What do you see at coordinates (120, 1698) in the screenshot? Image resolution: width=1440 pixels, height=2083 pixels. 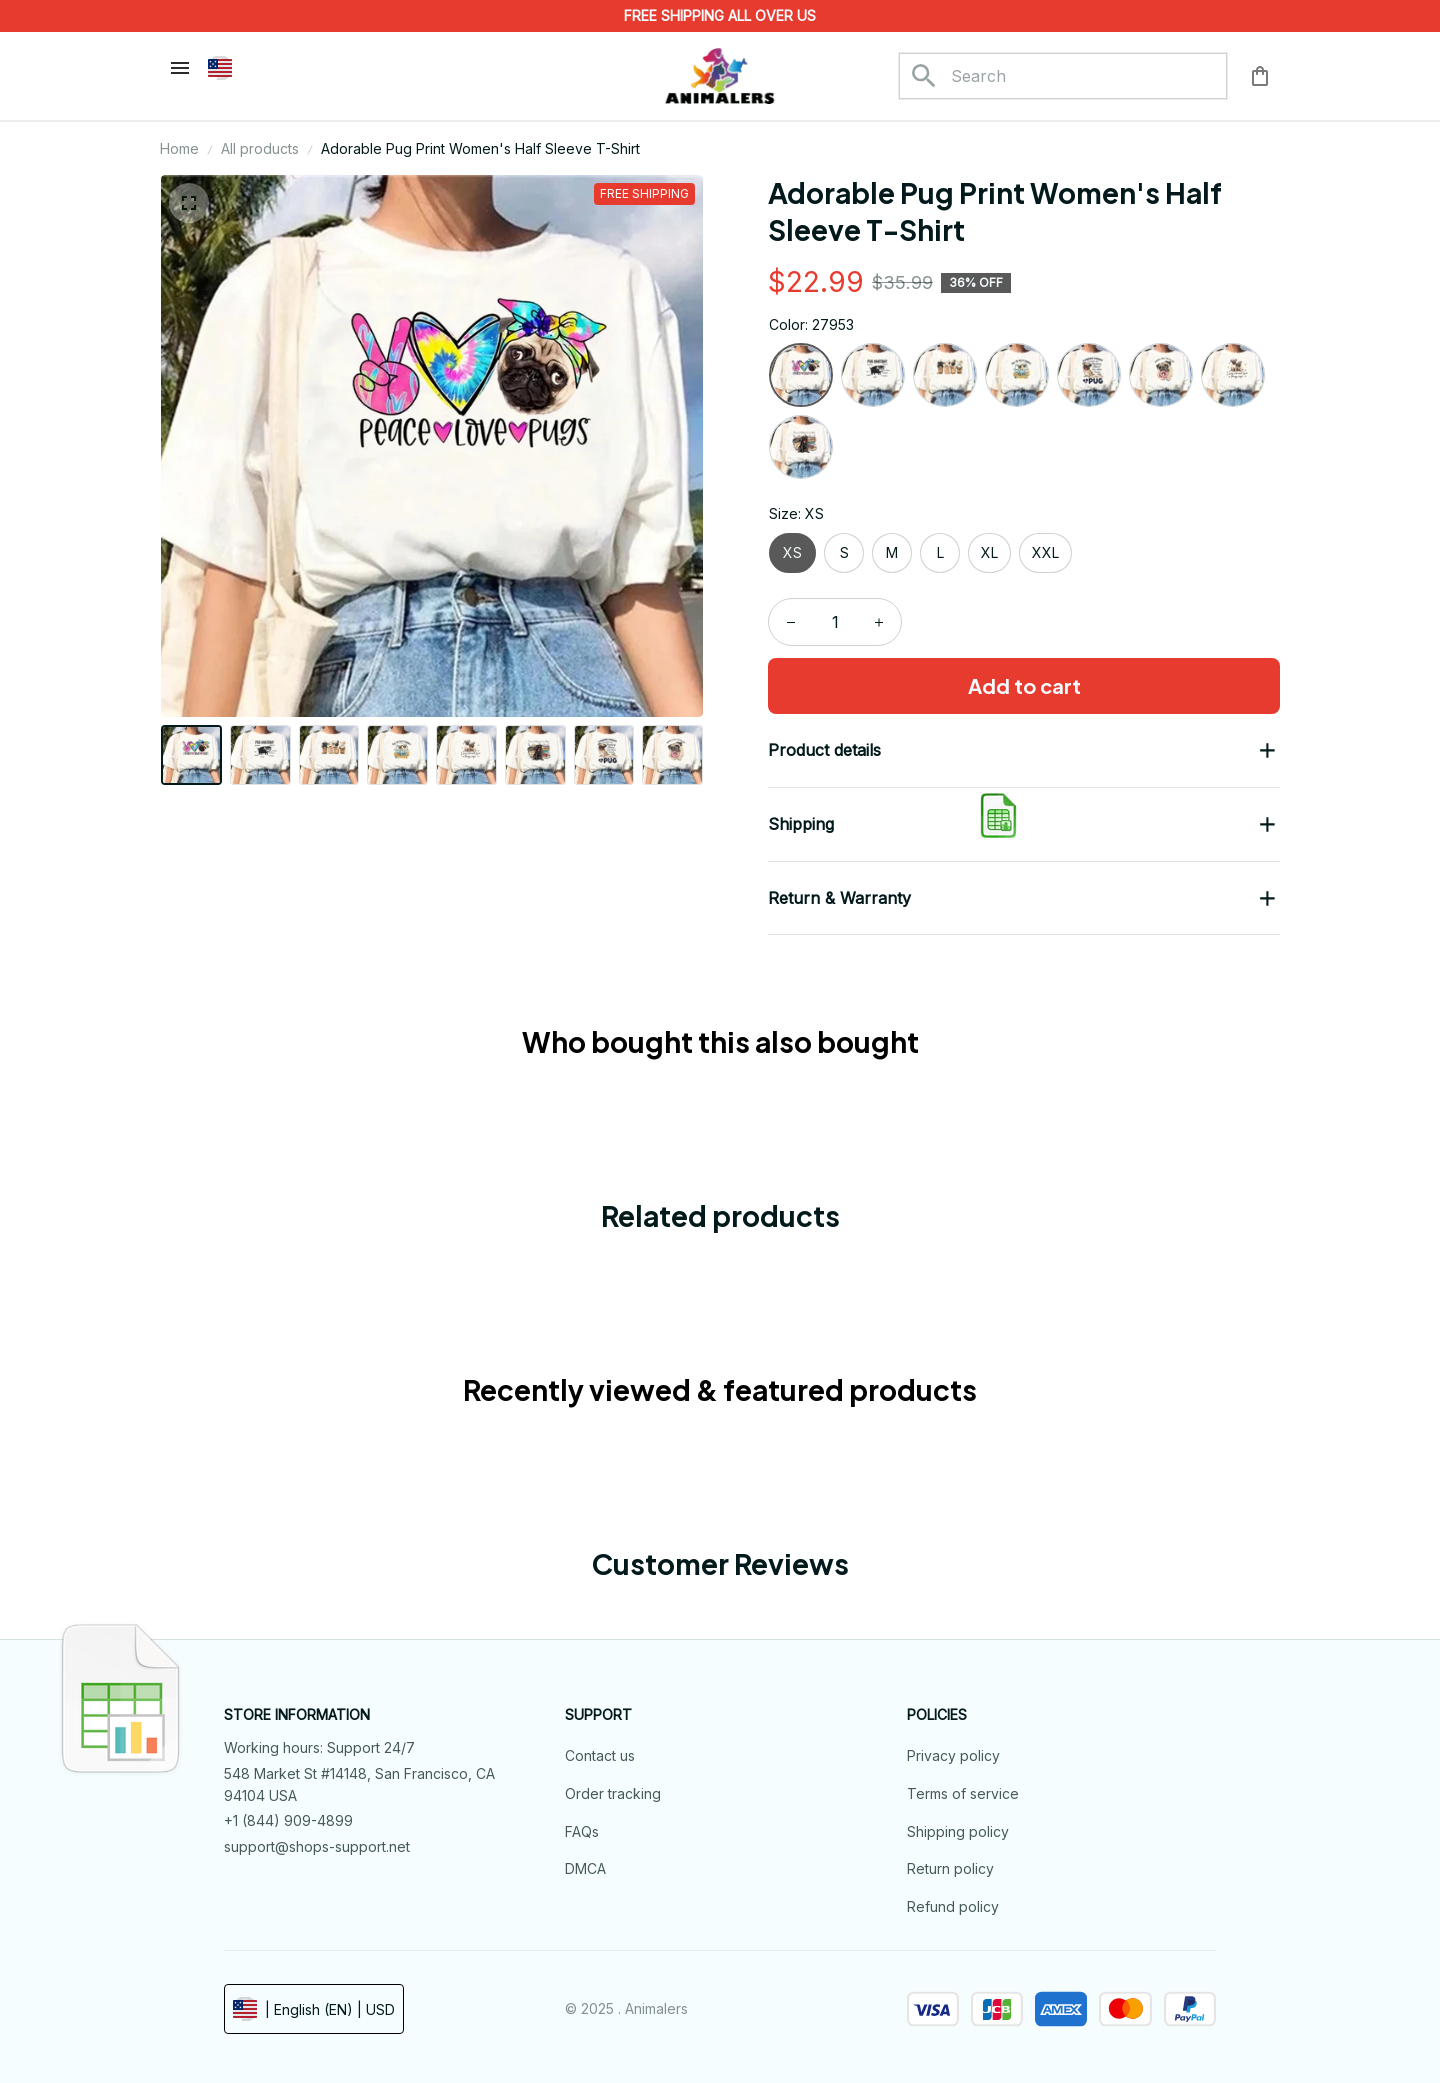 I see `open a spreadsheet file` at bounding box center [120, 1698].